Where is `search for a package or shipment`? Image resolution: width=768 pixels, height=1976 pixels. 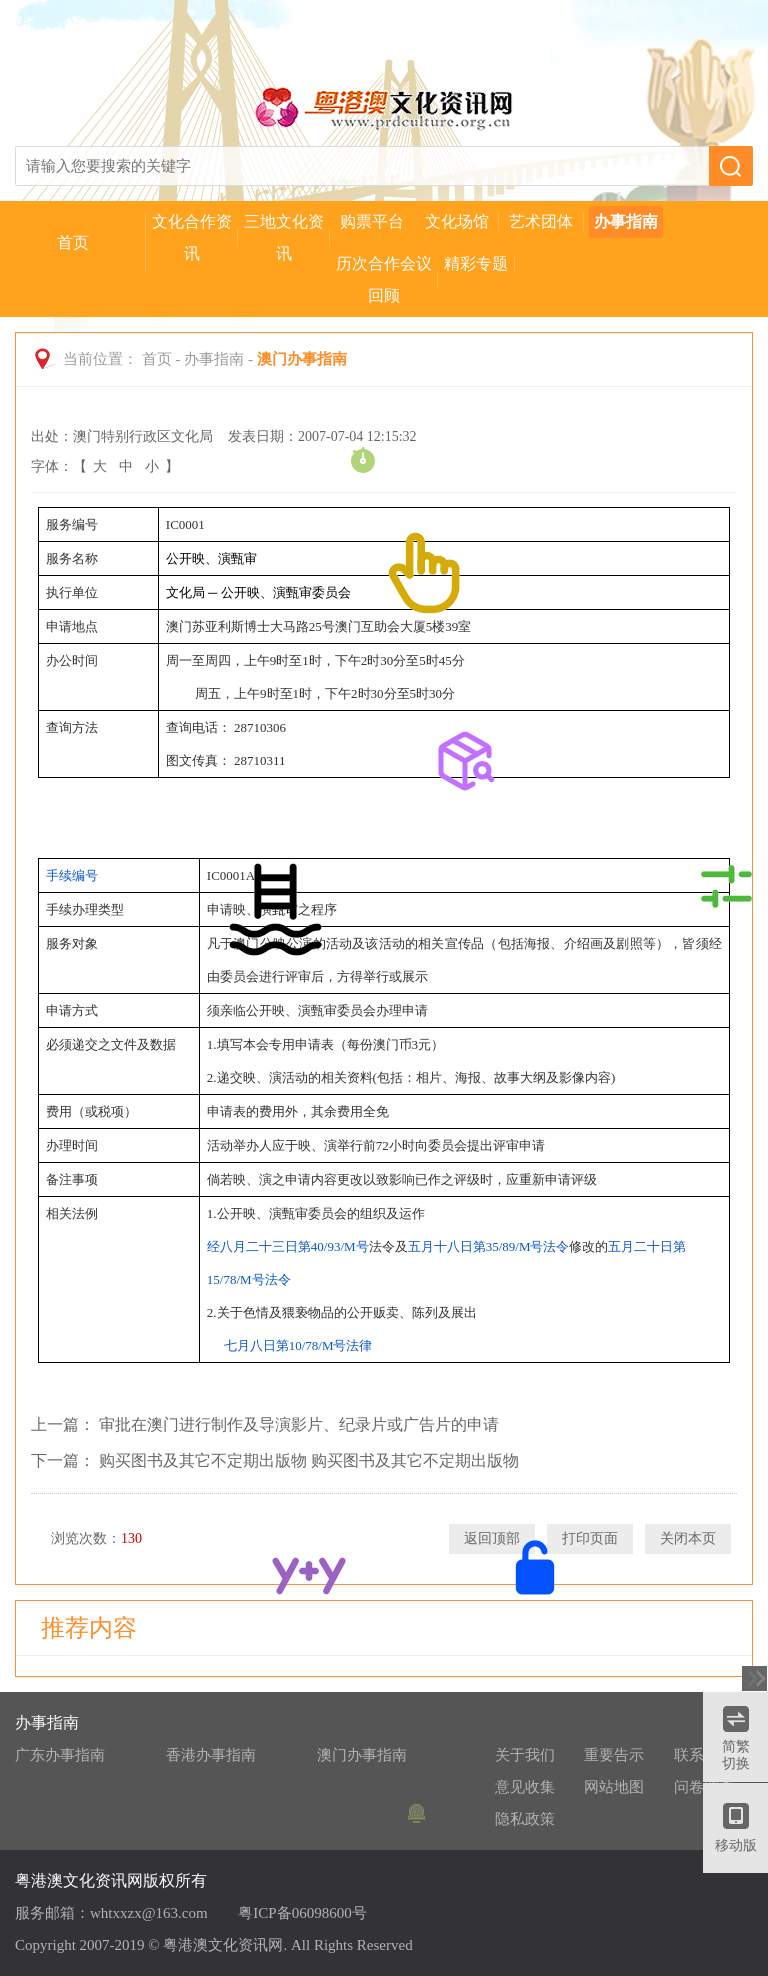 search for a package or shipment is located at coordinates (465, 761).